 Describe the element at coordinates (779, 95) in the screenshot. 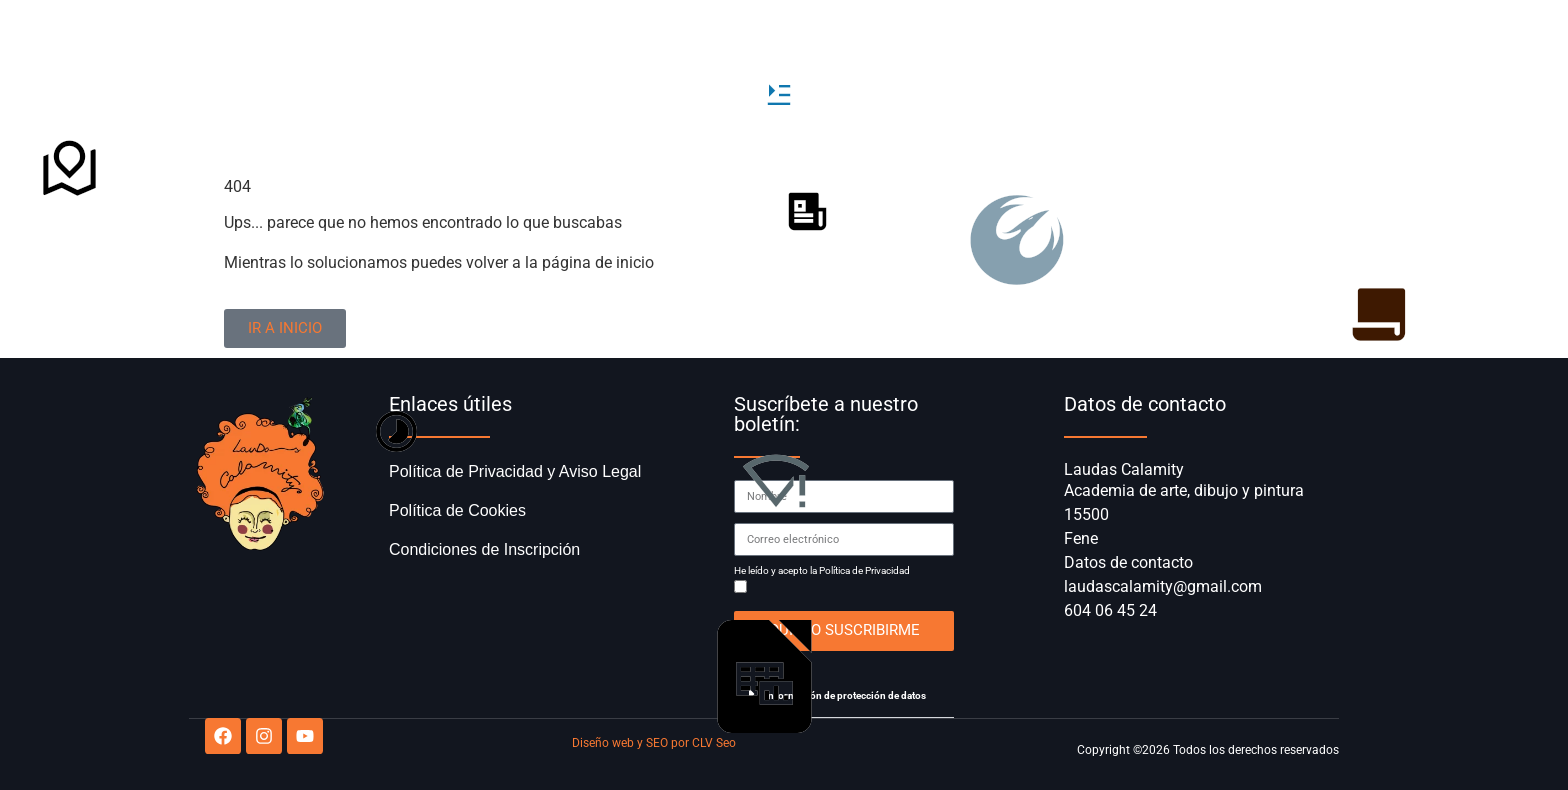

I see `collapse the side menu or navigation panel` at that location.